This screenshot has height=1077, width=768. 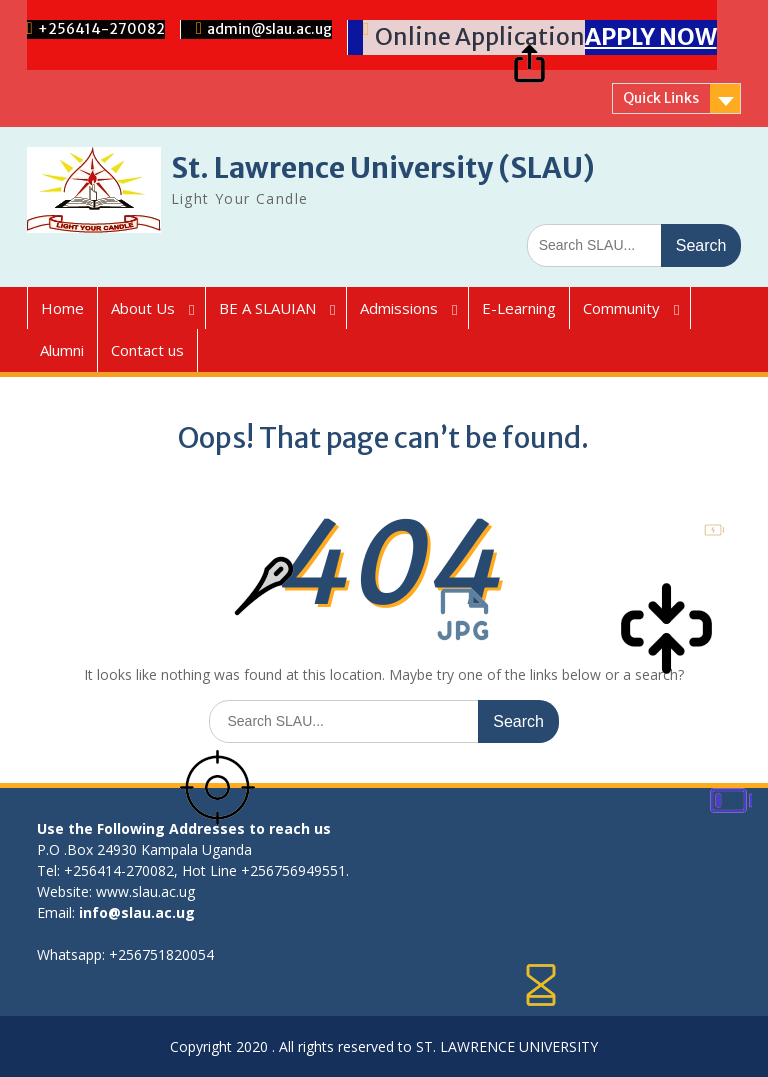 What do you see at coordinates (217, 787) in the screenshot?
I see `center or focus on current location` at bounding box center [217, 787].